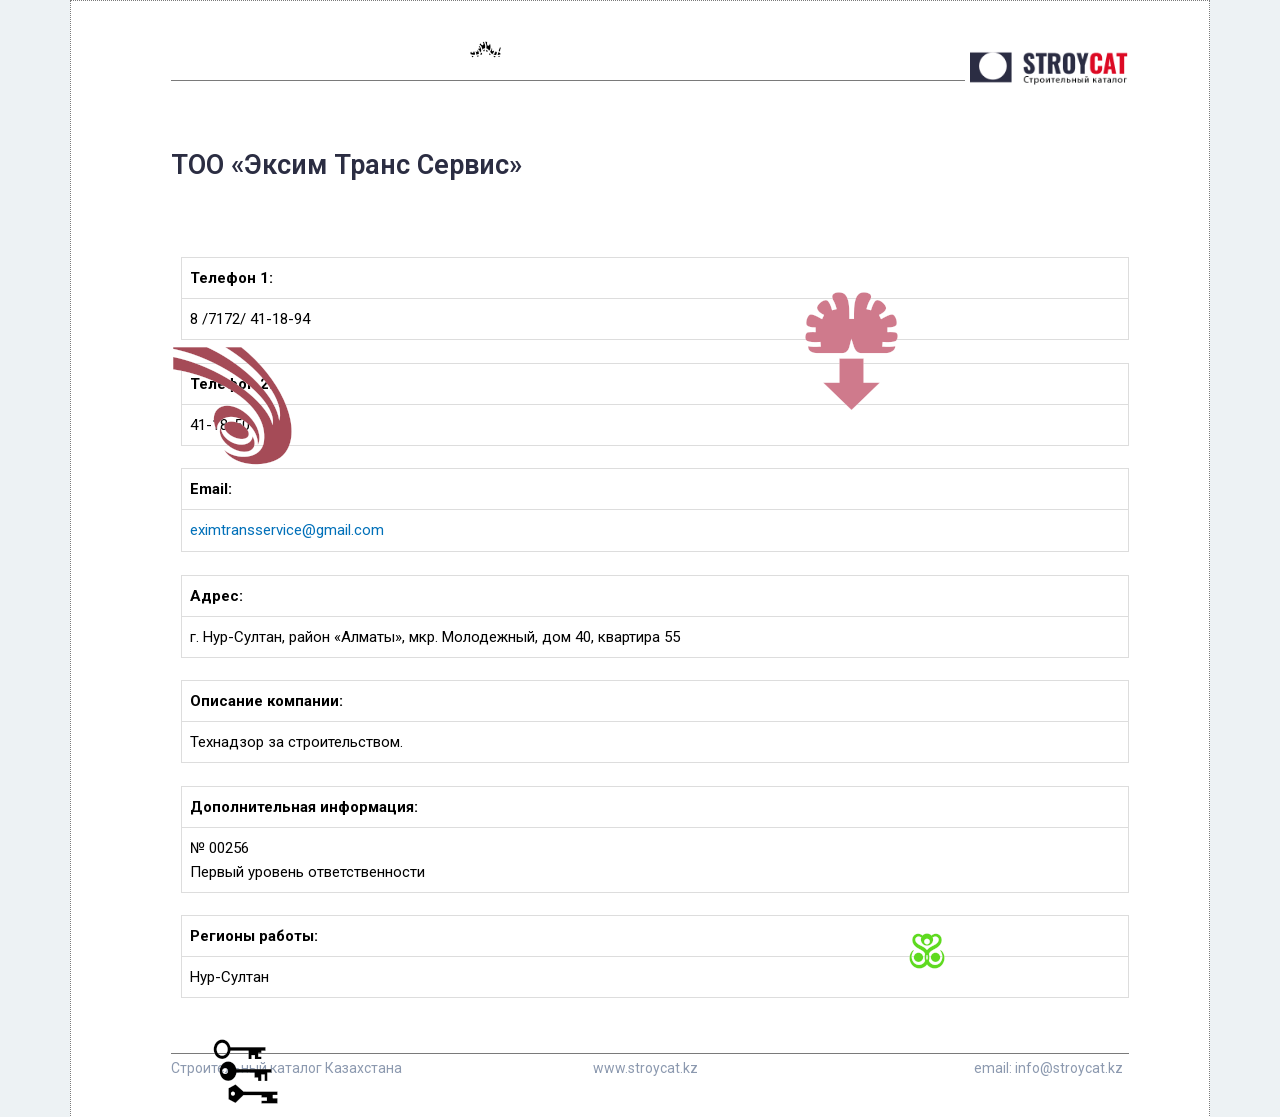  What do you see at coordinates (485, 49) in the screenshot?
I see `view garden pests or insects in a nature game` at bounding box center [485, 49].